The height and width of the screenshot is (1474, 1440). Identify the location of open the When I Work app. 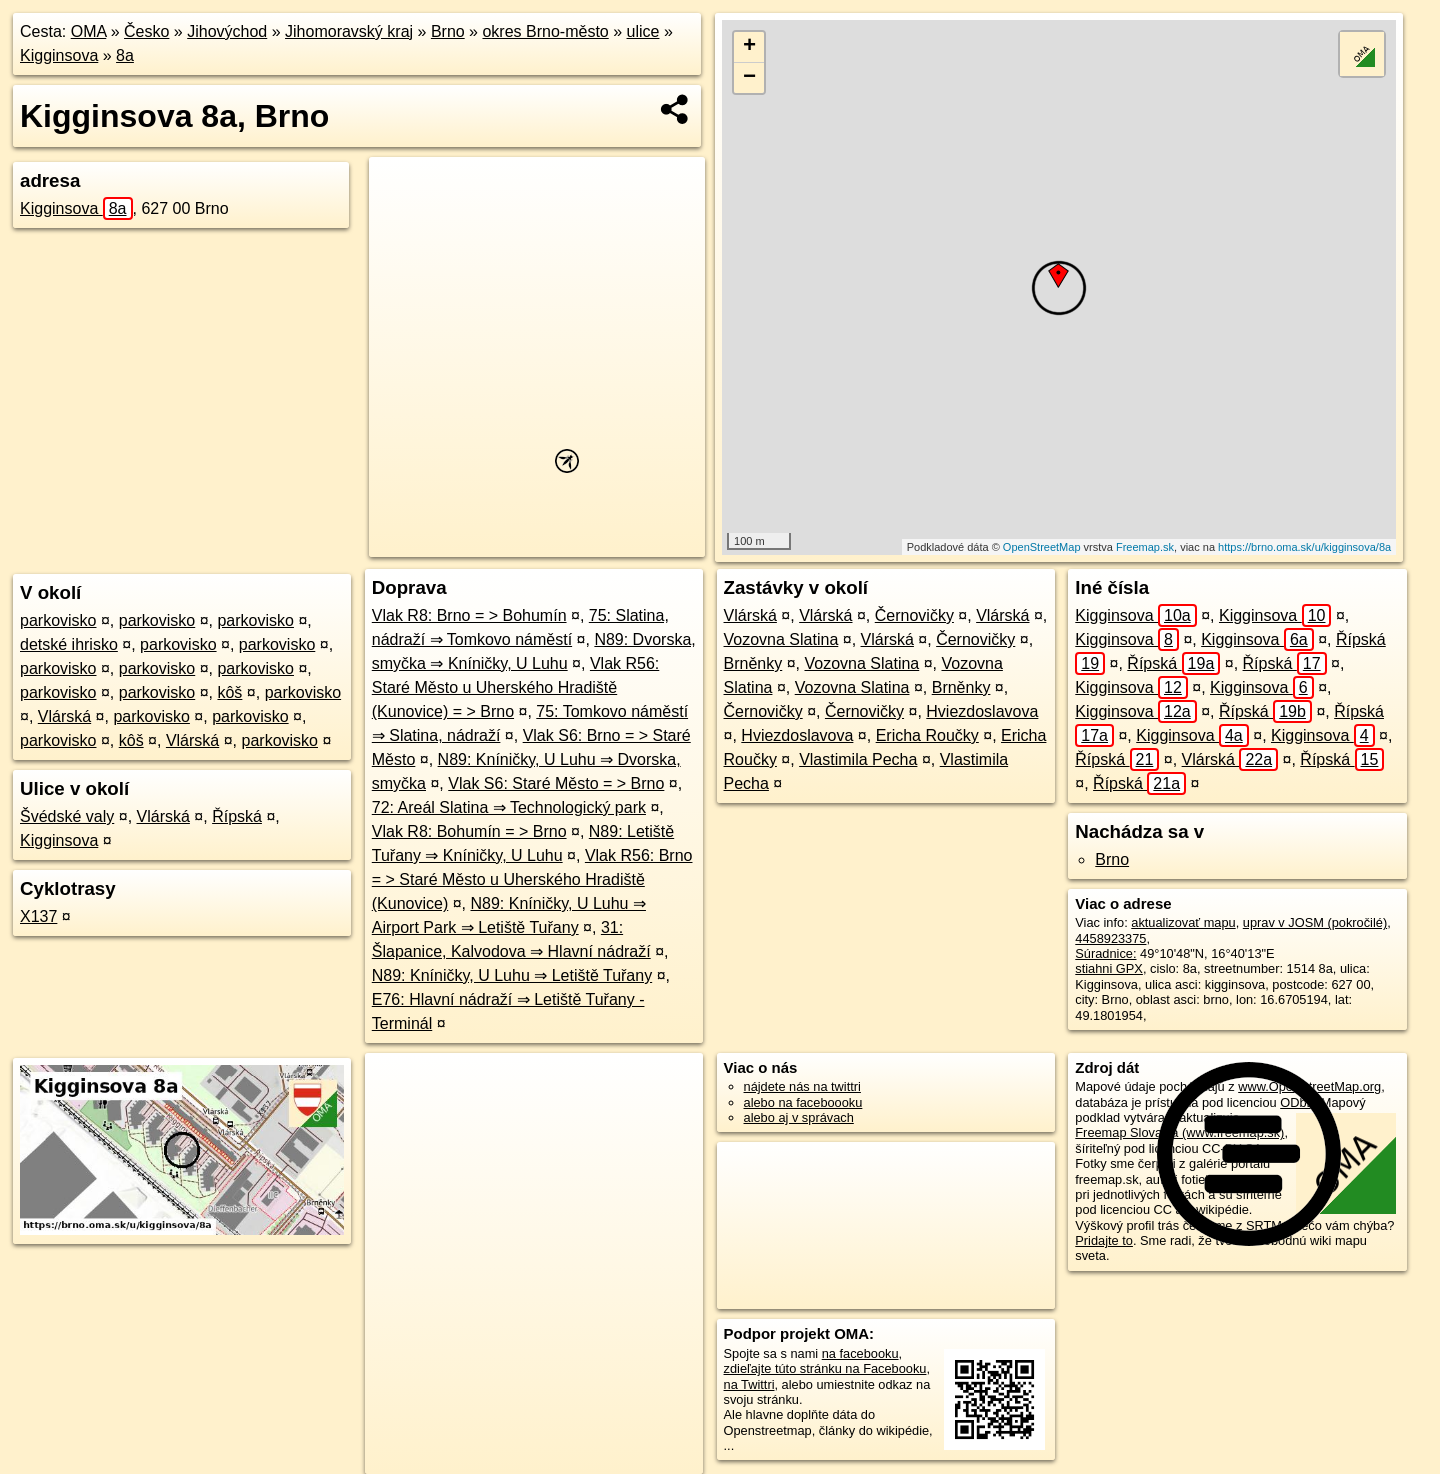
(1249, 1154).